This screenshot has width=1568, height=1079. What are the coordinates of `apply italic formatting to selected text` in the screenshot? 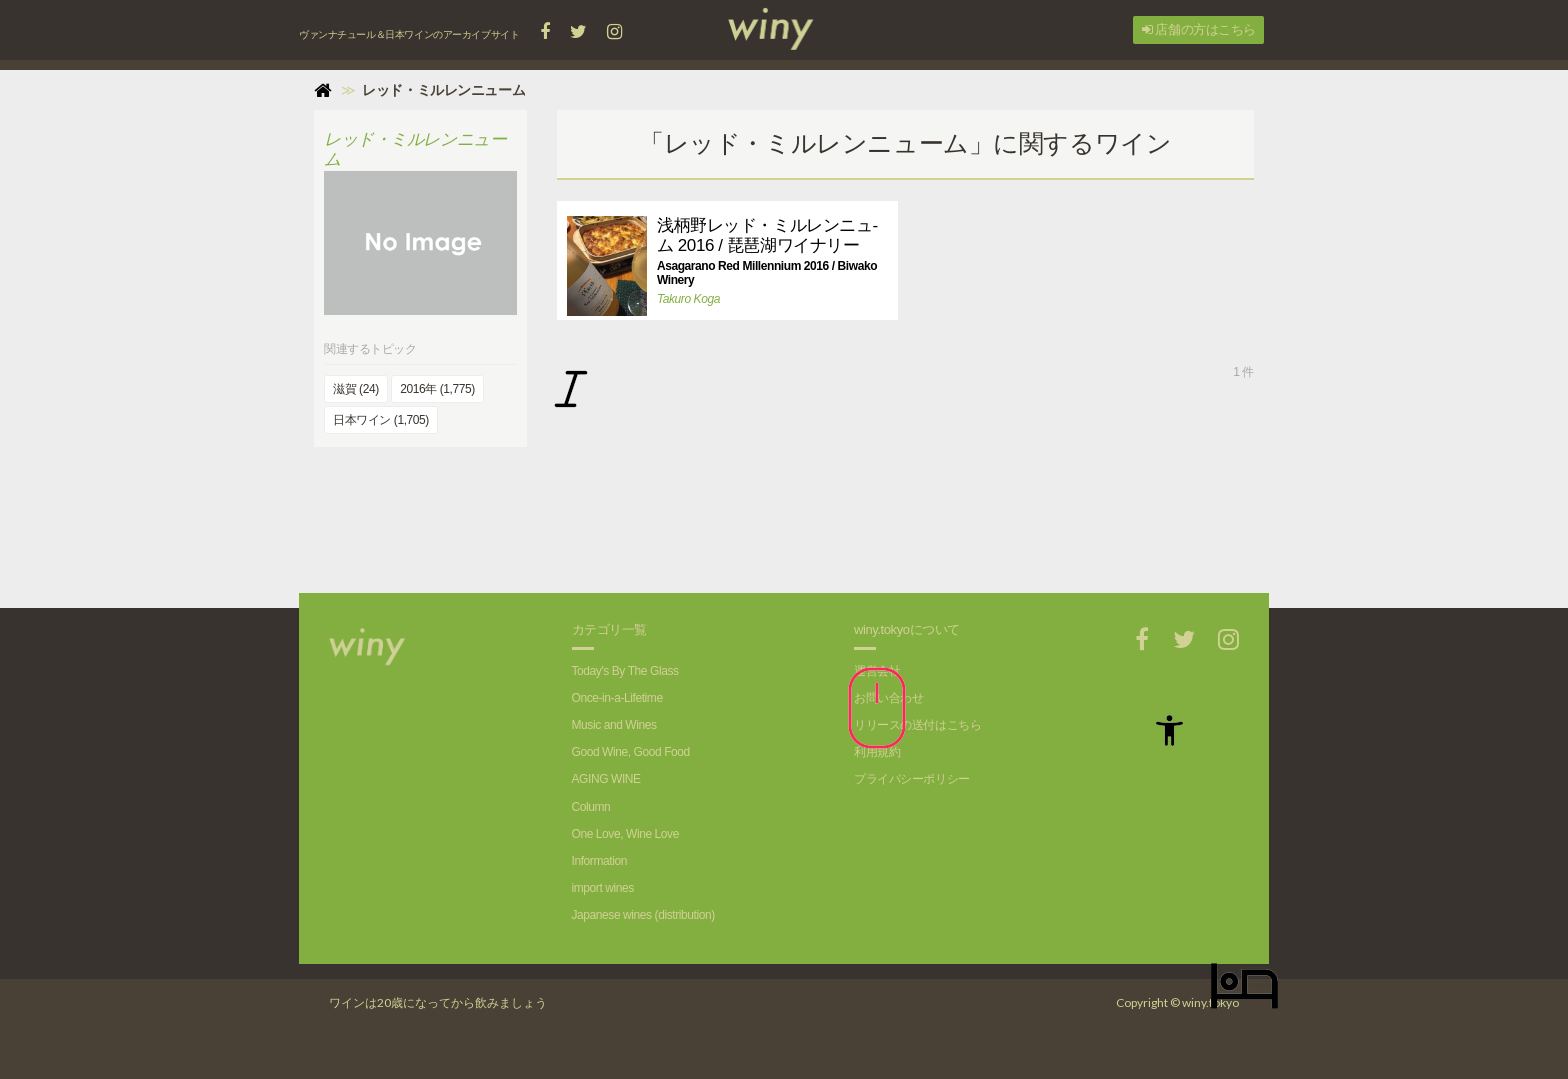 It's located at (571, 389).